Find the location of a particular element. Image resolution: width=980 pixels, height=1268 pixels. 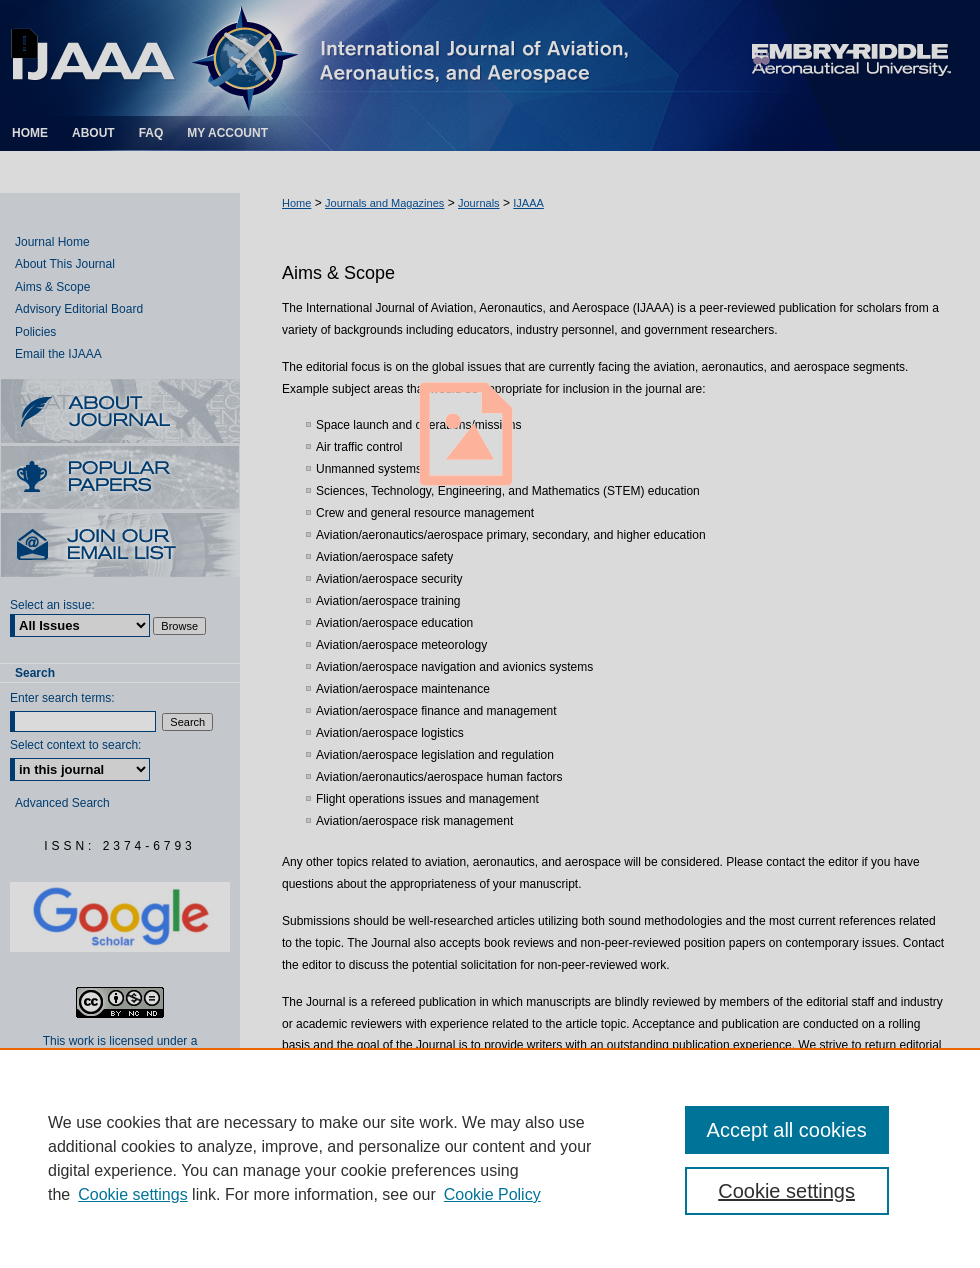

indicates hazy or foggy weather conditions is located at coordinates (761, 60).